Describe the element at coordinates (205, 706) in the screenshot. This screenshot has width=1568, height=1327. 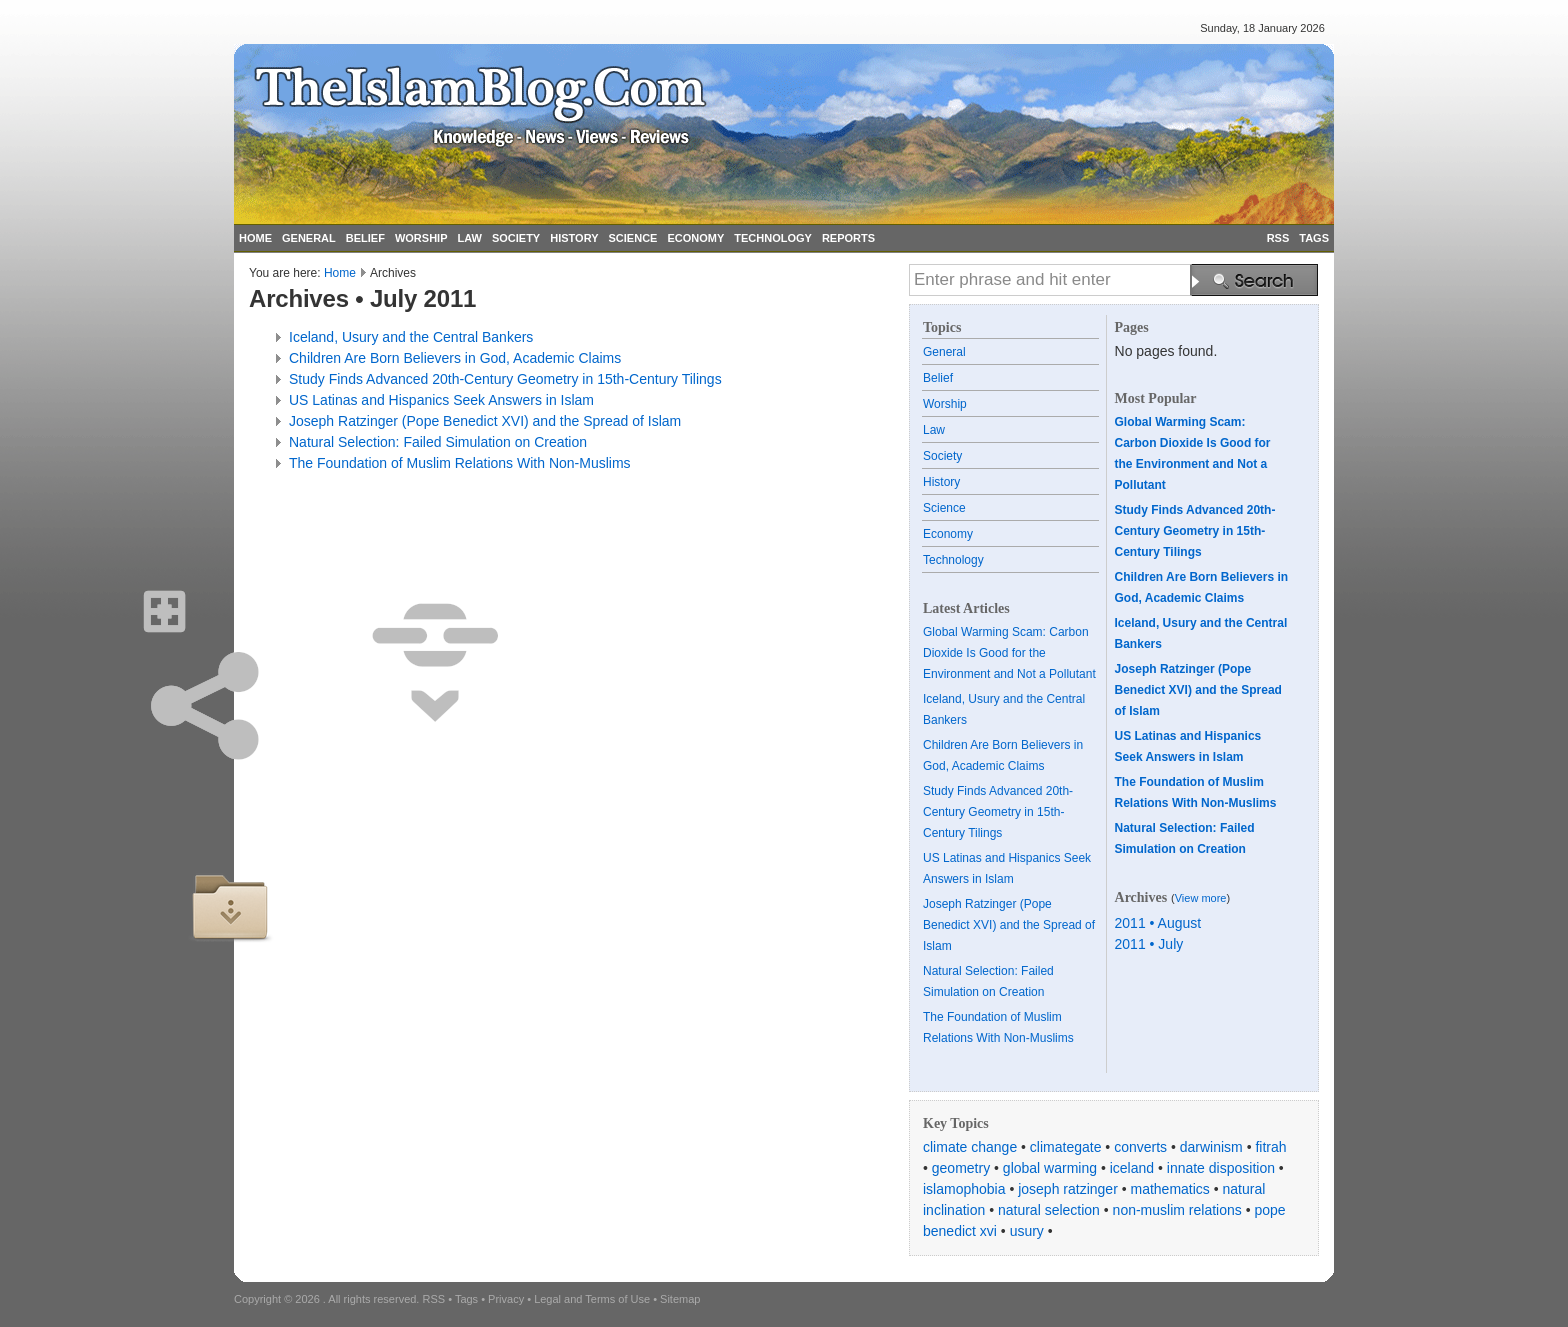
I see `open public shared folder` at that location.